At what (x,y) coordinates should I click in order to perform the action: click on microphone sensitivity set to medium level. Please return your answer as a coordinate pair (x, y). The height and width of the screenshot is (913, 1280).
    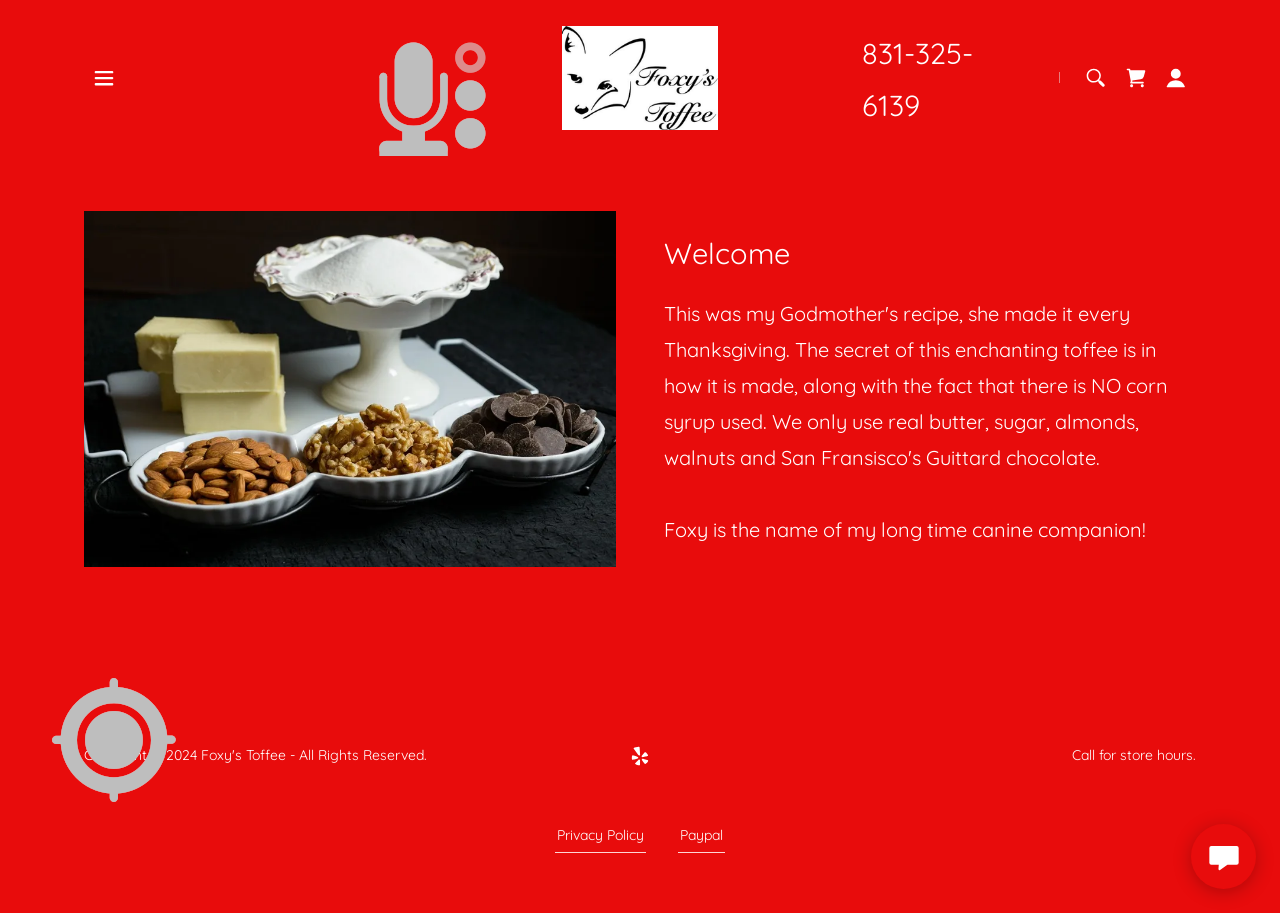
    Looking at the image, I should click on (432, 95).